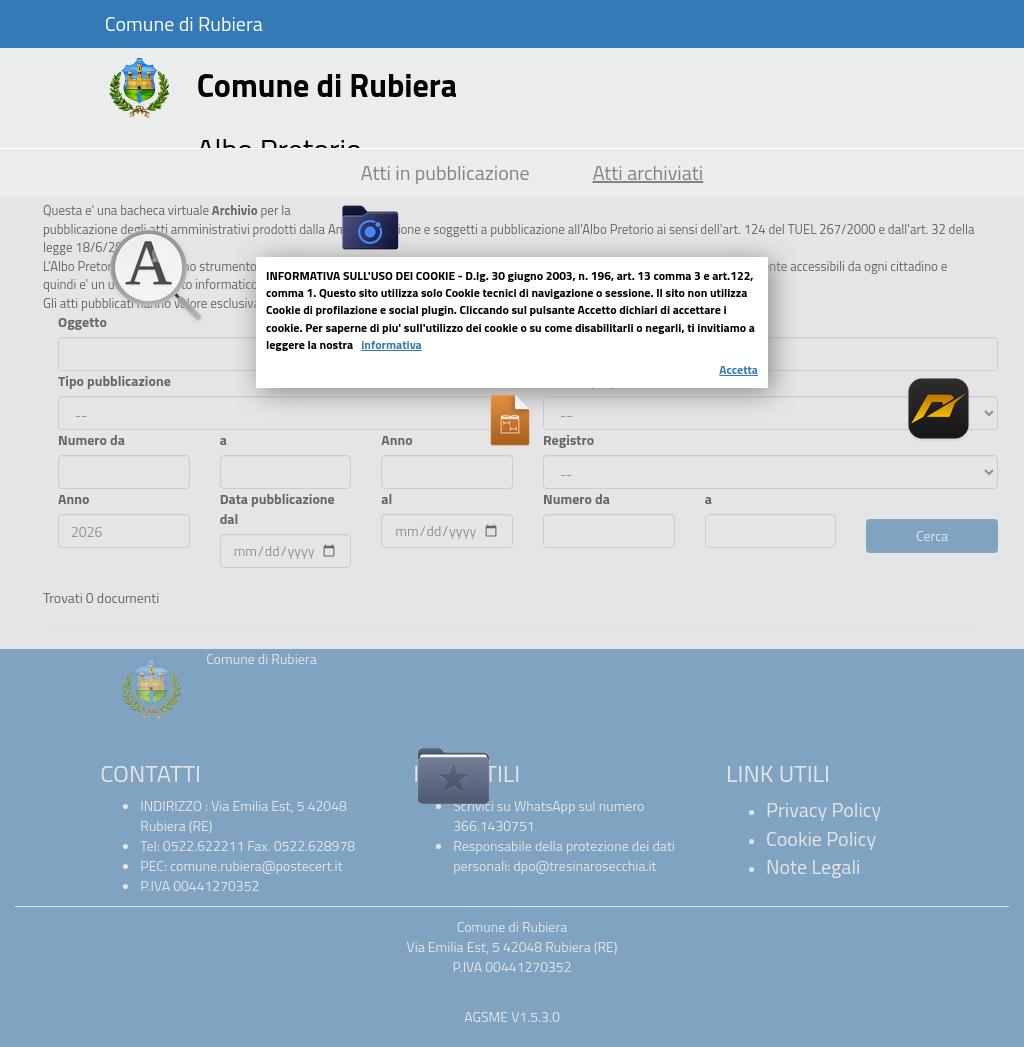  Describe the element at coordinates (453, 775) in the screenshot. I see `open bookmarked or favorite files` at that location.